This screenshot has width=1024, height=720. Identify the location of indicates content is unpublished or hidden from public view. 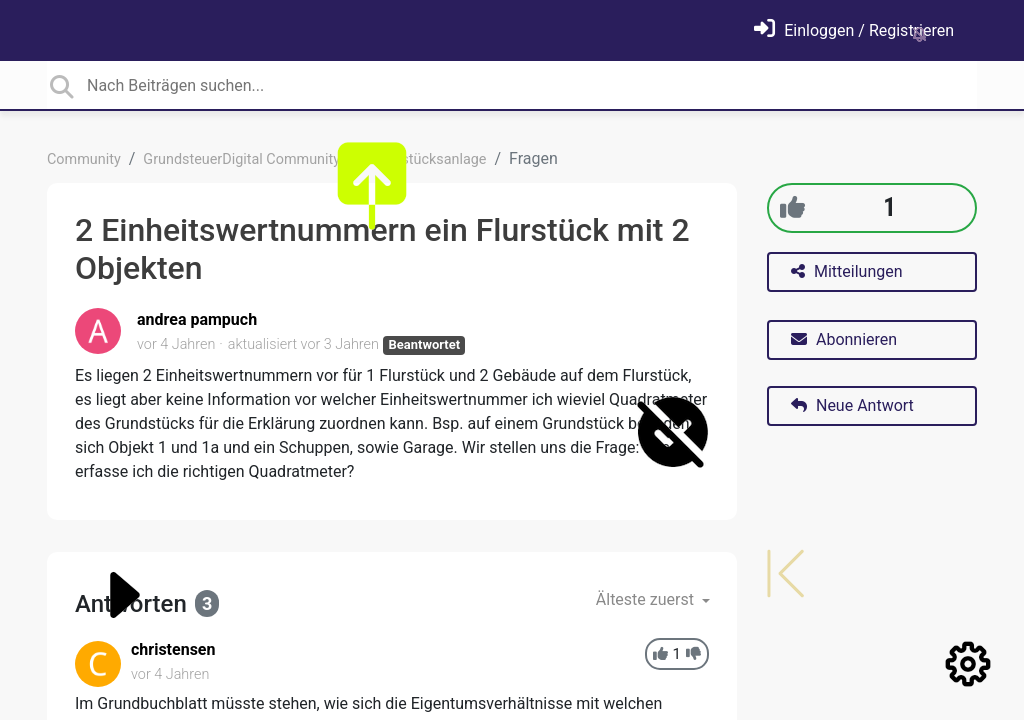
(673, 432).